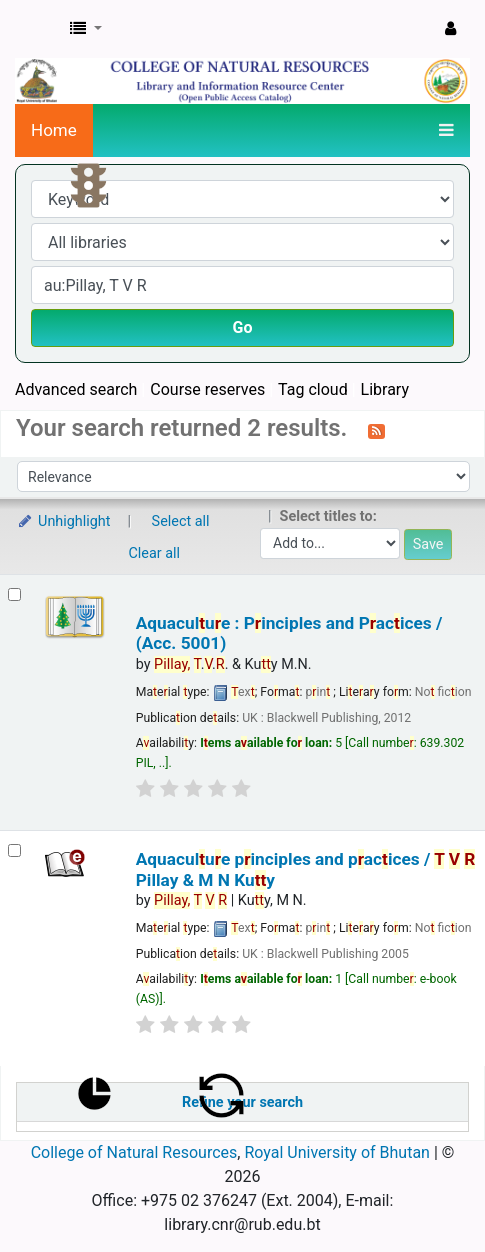 The image size is (485, 1252). I want to click on view analytics or statistics breakdown, so click(94, 1093).